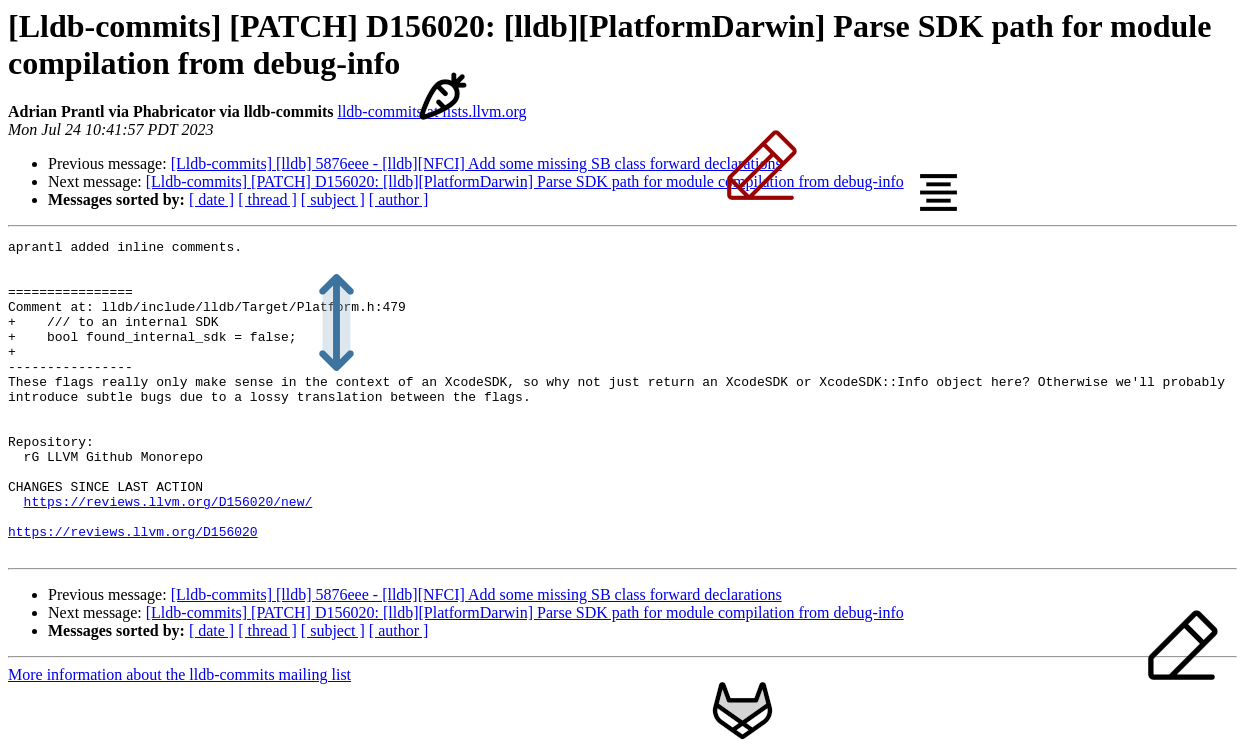 This screenshot has height=755, width=1245. Describe the element at coordinates (742, 709) in the screenshot. I see `open GitLab repository` at that location.